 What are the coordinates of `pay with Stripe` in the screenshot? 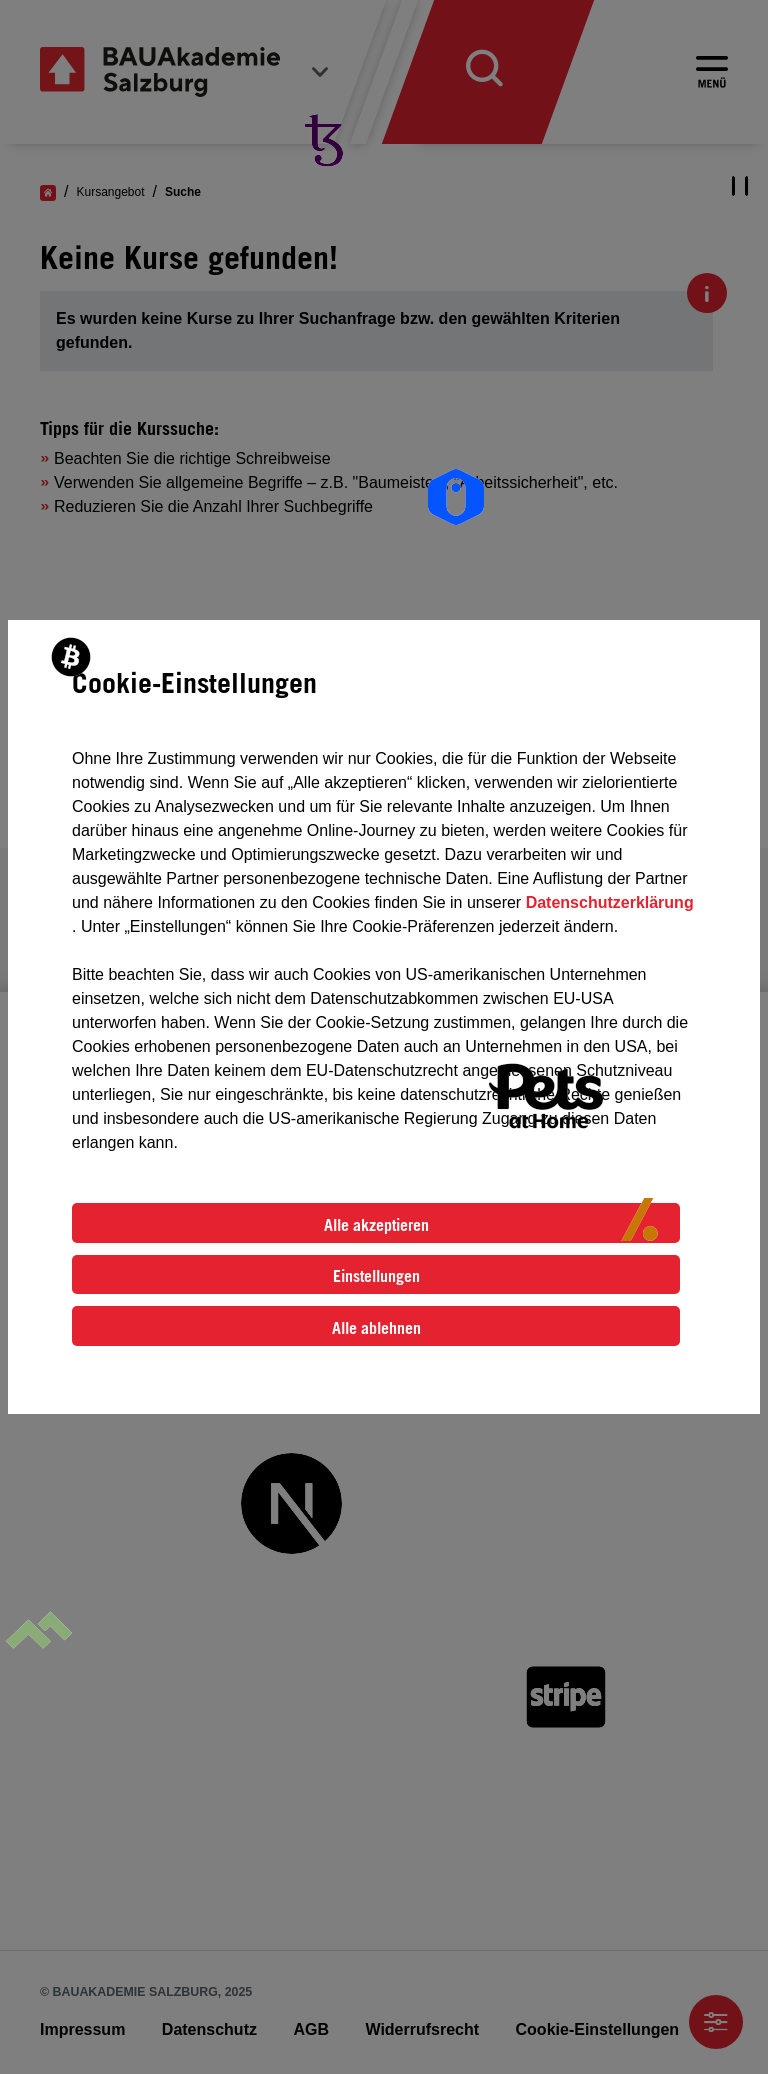 It's located at (566, 1697).